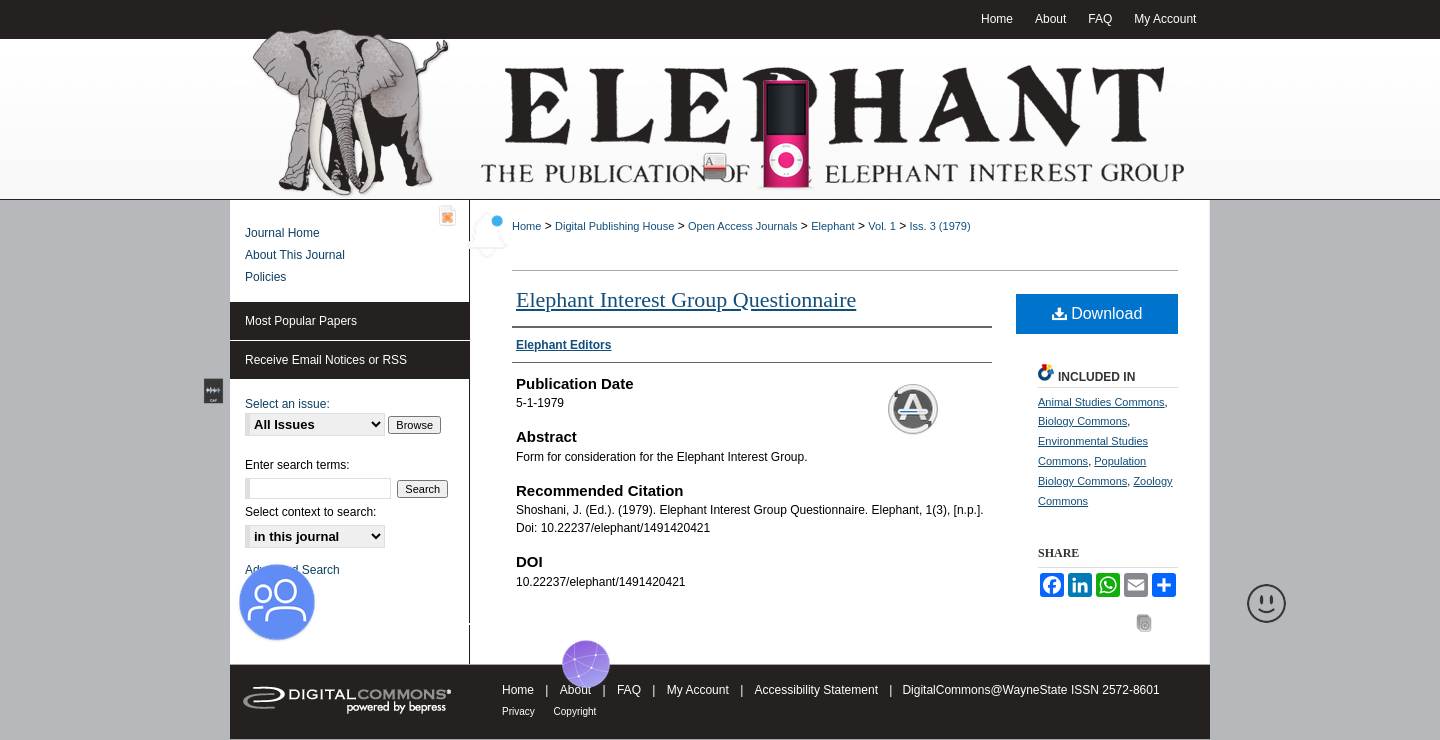 Image resolution: width=1440 pixels, height=740 pixels. Describe the element at coordinates (213, 391) in the screenshot. I see `a core audio format (.caf) file in GarageBand` at that location.